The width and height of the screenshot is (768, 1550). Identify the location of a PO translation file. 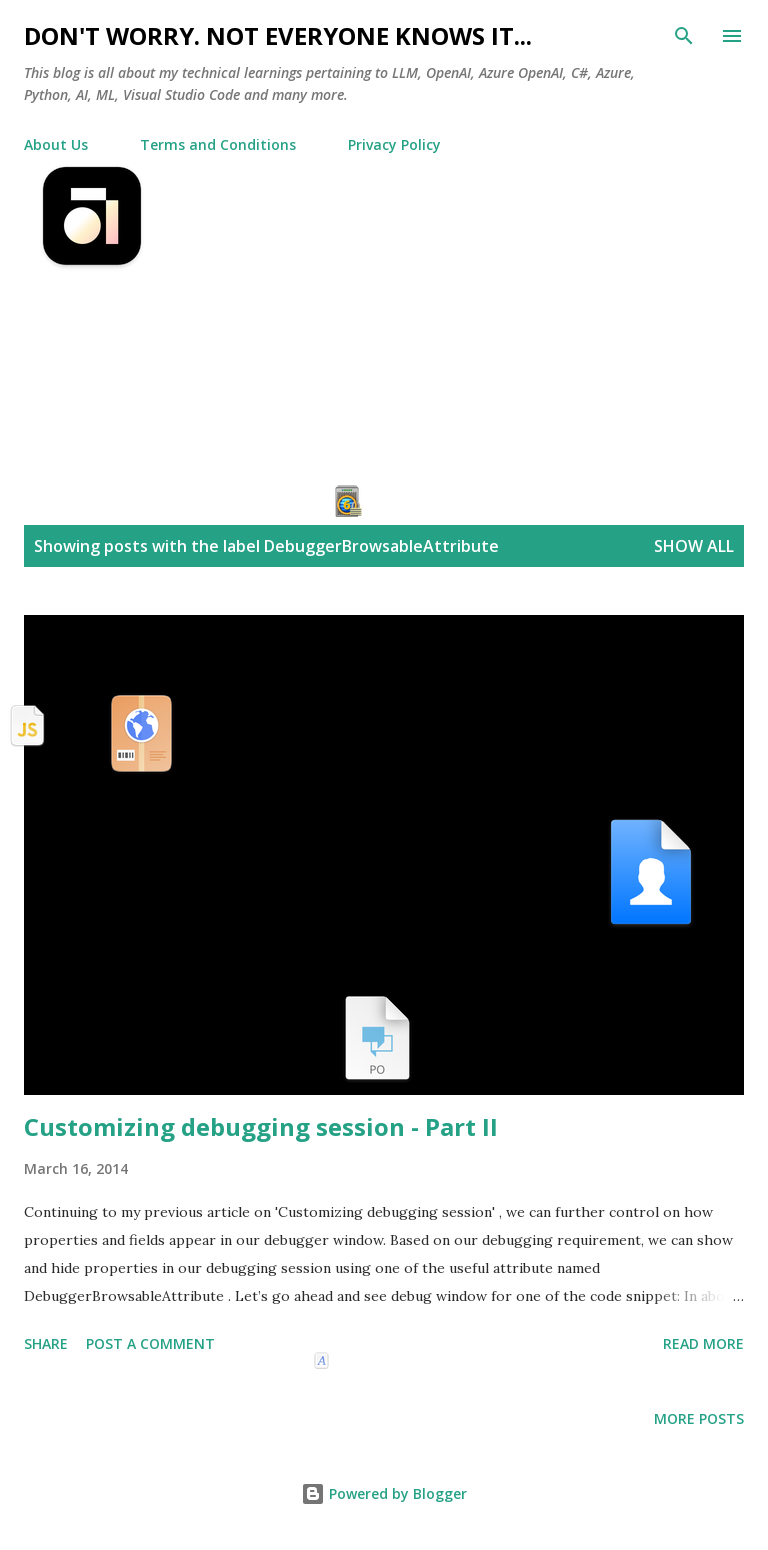
(377, 1039).